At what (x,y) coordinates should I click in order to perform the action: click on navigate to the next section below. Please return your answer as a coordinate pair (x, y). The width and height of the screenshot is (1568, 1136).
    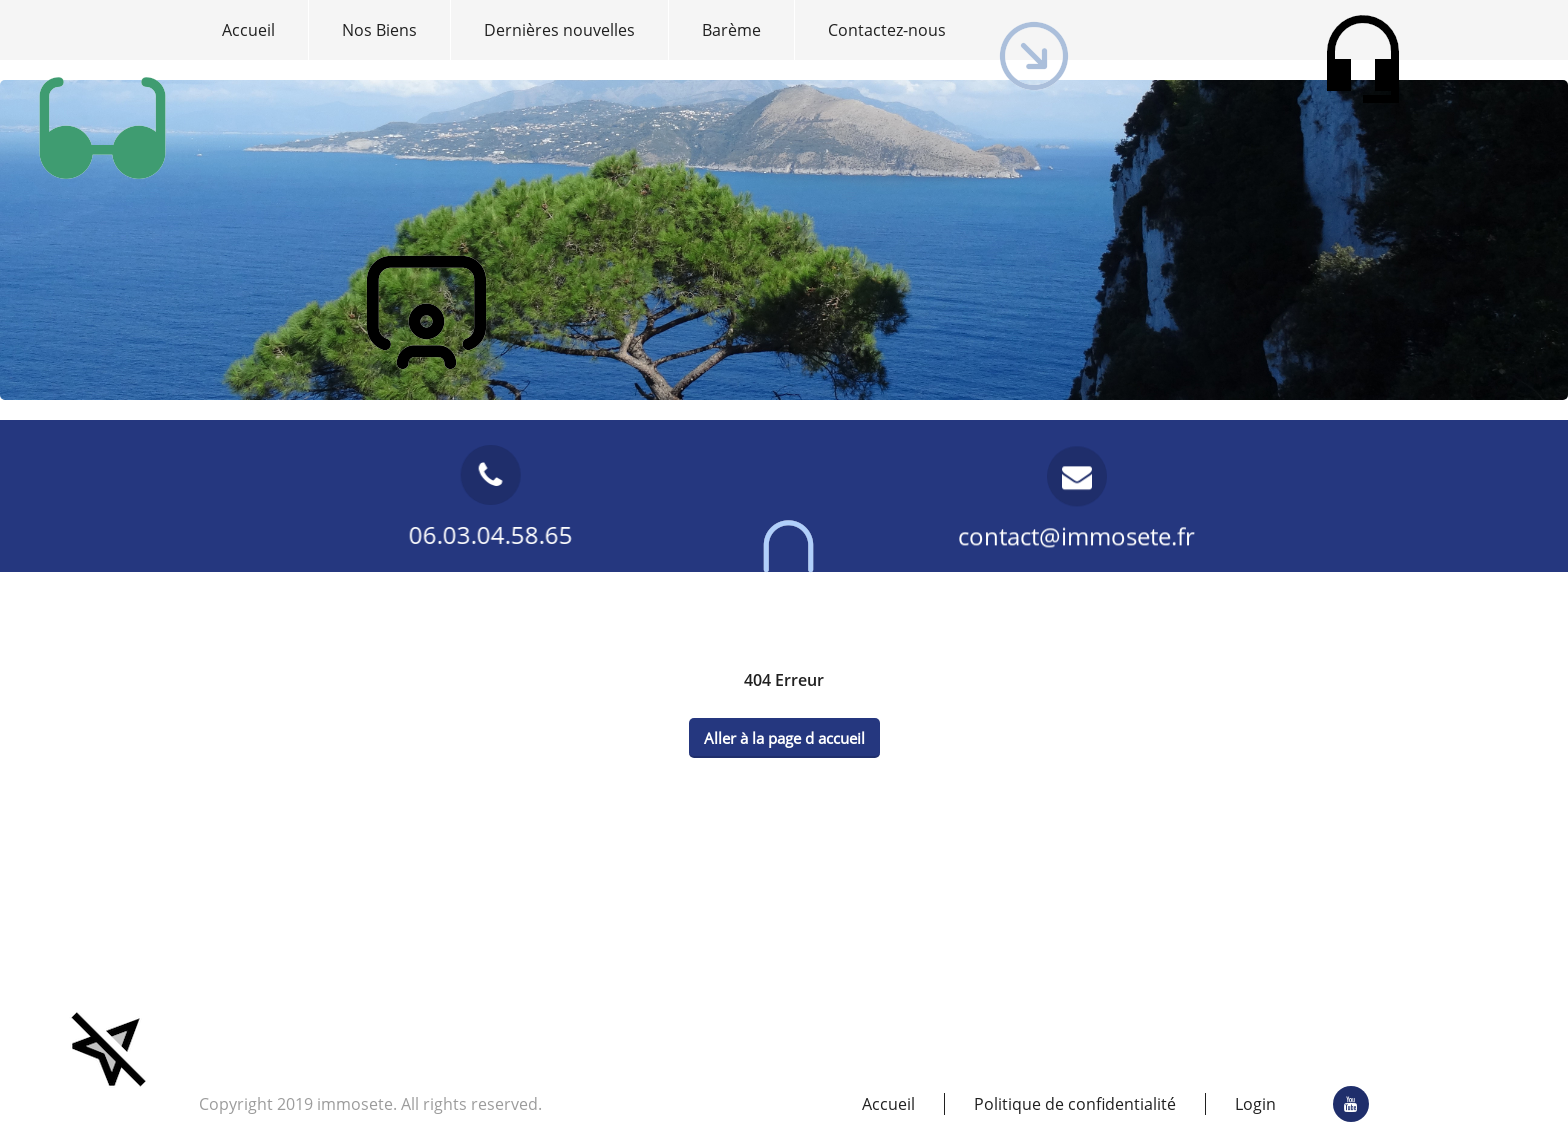
    Looking at the image, I should click on (1034, 56).